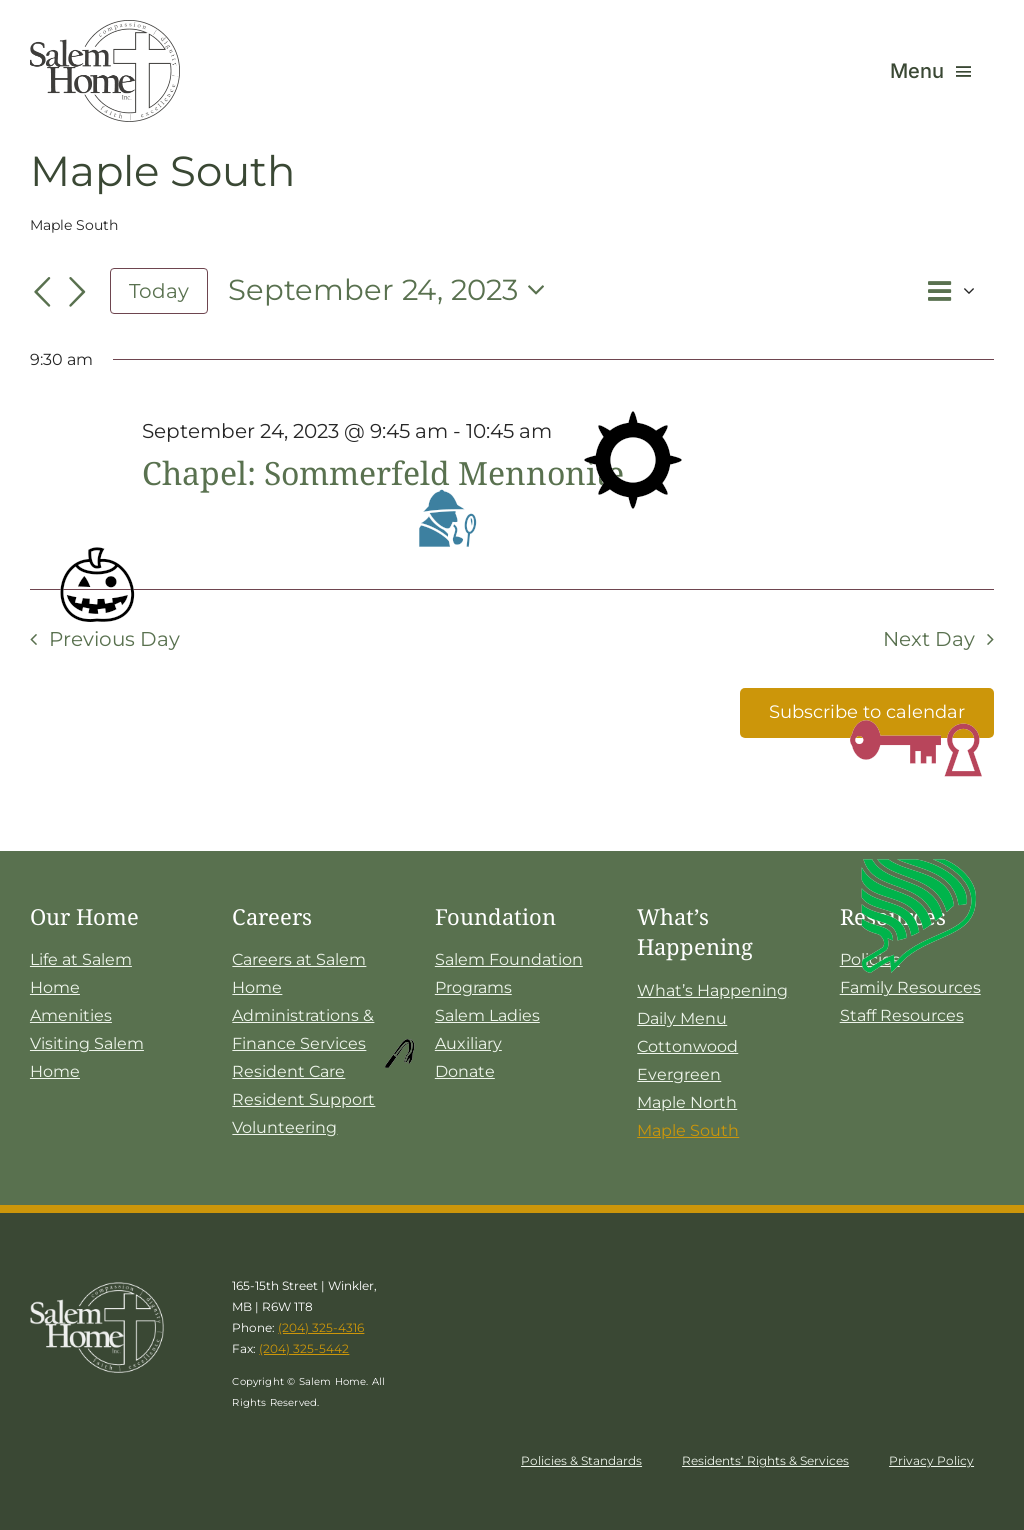 This screenshot has height=1530, width=1024. What do you see at coordinates (916, 748) in the screenshot?
I see `unlock a secured item or feature` at bounding box center [916, 748].